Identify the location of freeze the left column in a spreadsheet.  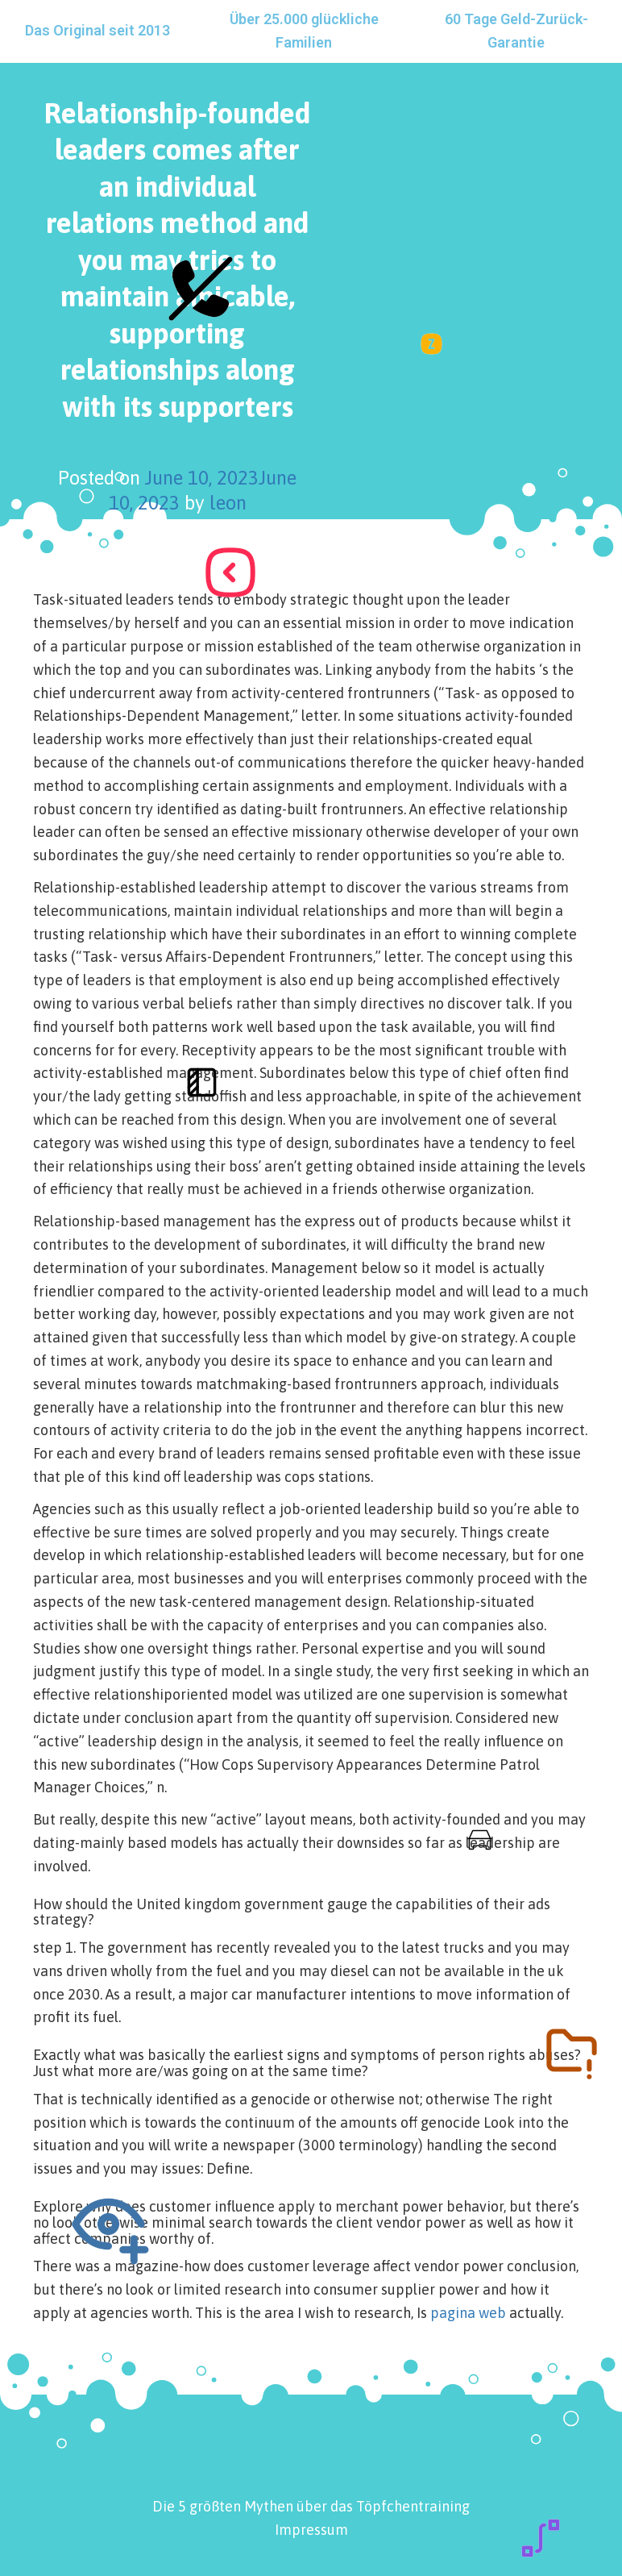
(201, 1082).